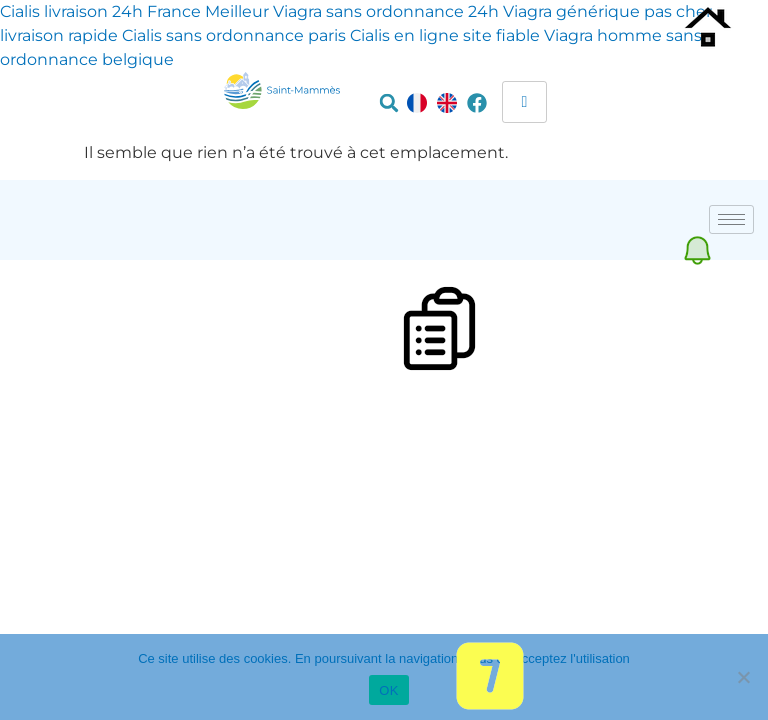  I want to click on view notifications, so click(697, 250).